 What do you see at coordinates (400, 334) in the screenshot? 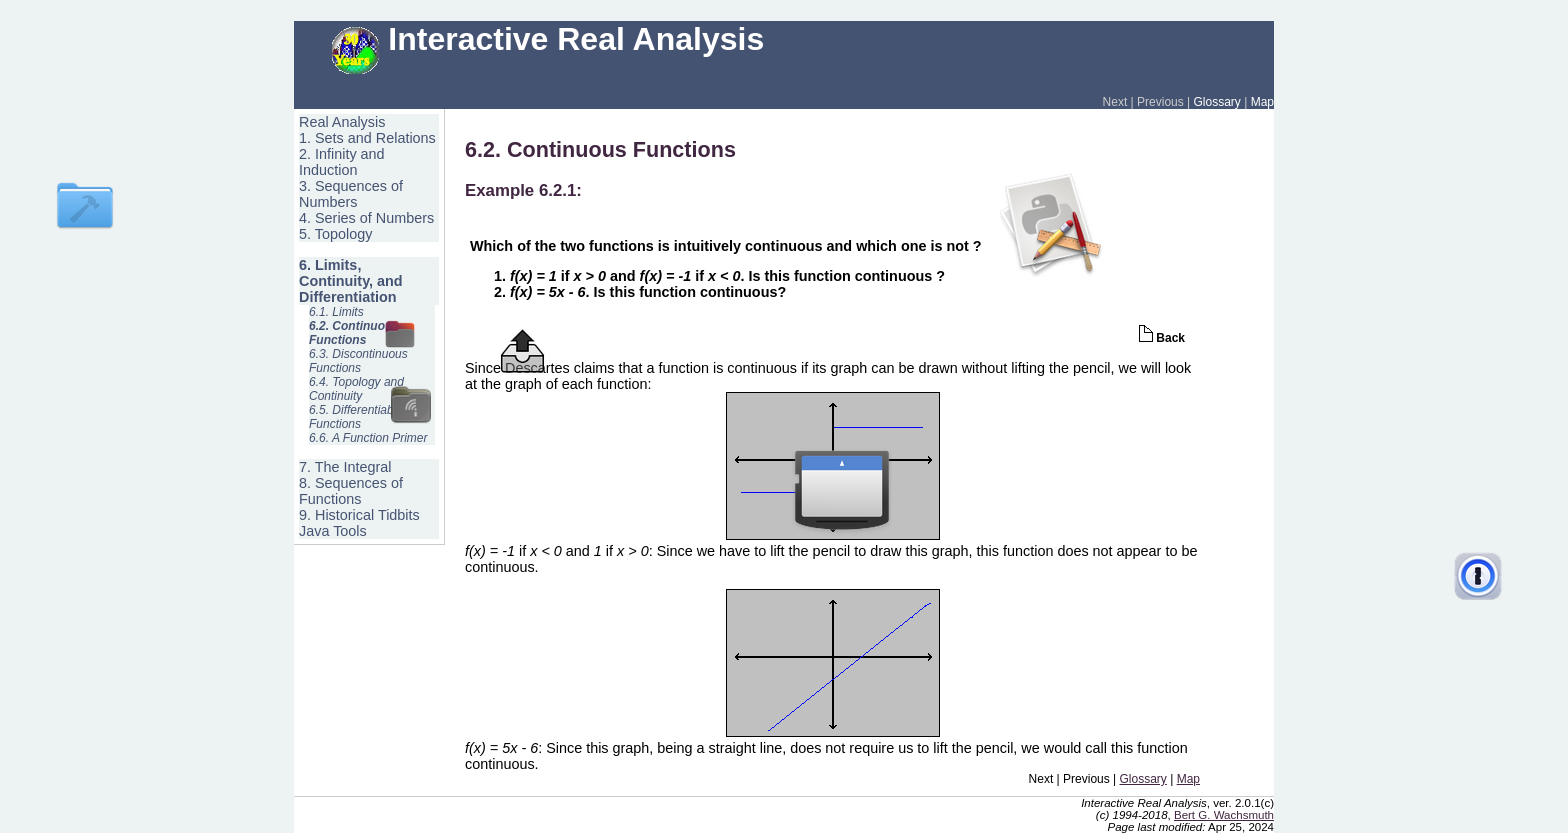
I see `folder ready to accept dragged files` at bounding box center [400, 334].